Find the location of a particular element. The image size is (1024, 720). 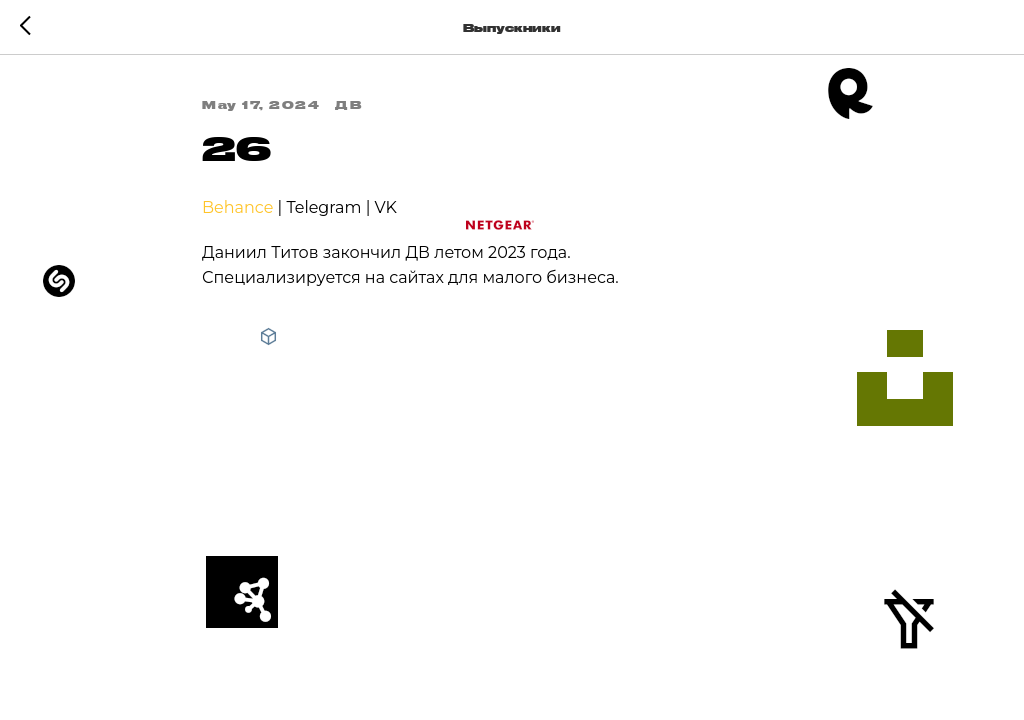

open unsplash to browse stock photos is located at coordinates (905, 378).